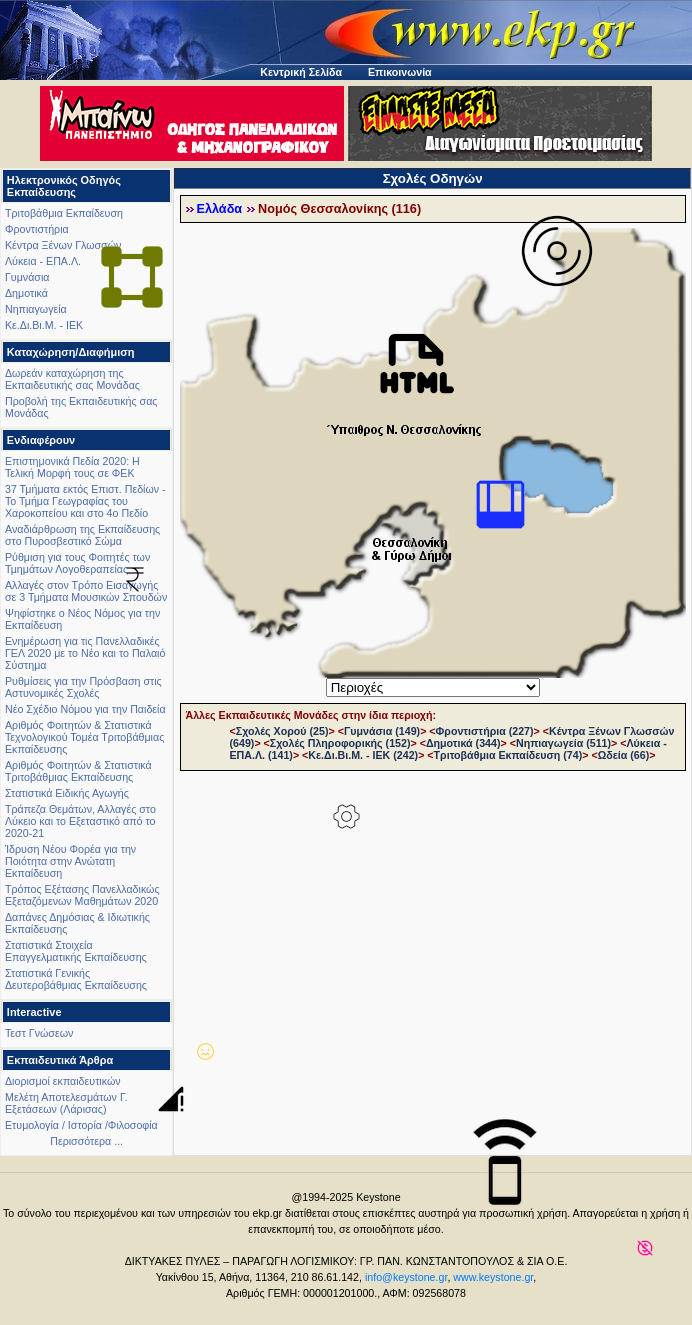  What do you see at coordinates (346, 816) in the screenshot?
I see `access settings or preferences` at bounding box center [346, 816].